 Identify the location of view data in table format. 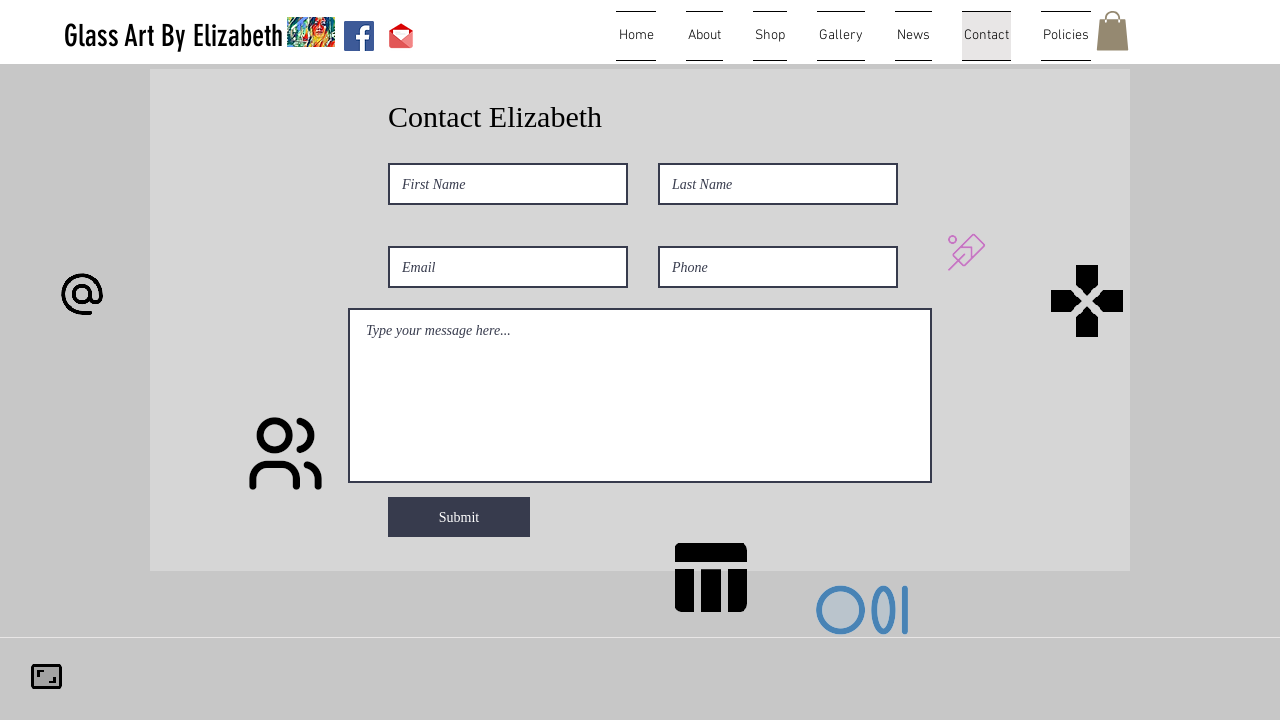
(709, 577).